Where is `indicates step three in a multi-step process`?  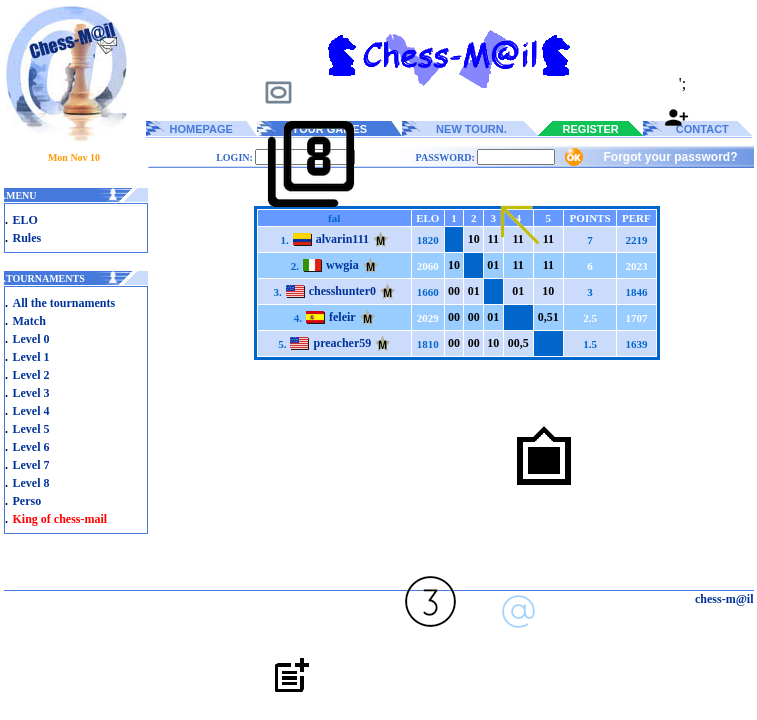 indicates step three in a multi-step process is located at coordinates (430, 601).